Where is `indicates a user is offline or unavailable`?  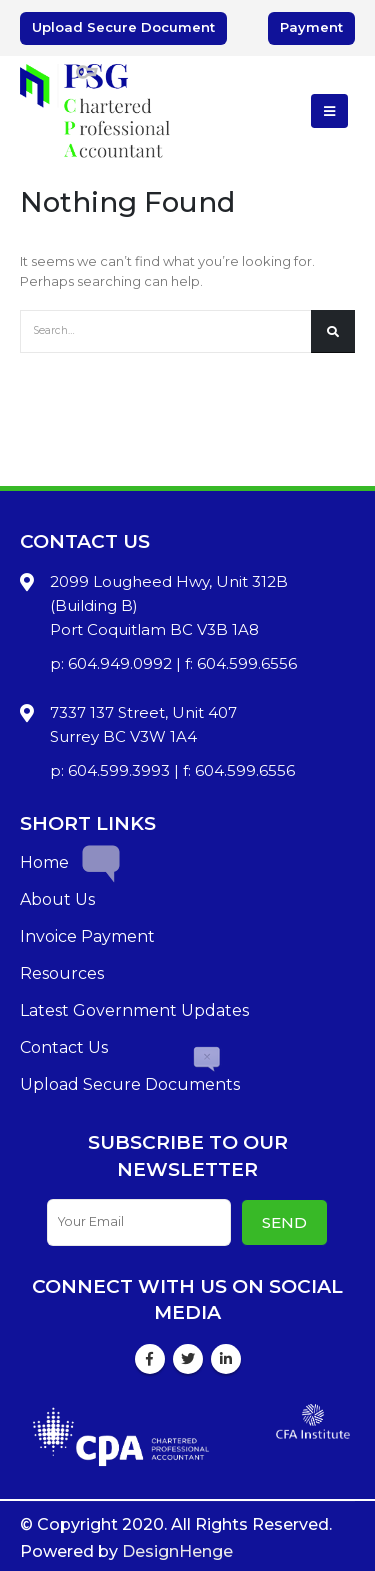 indicates a user is offline or unavailable is located at coordinates (207, 1059).